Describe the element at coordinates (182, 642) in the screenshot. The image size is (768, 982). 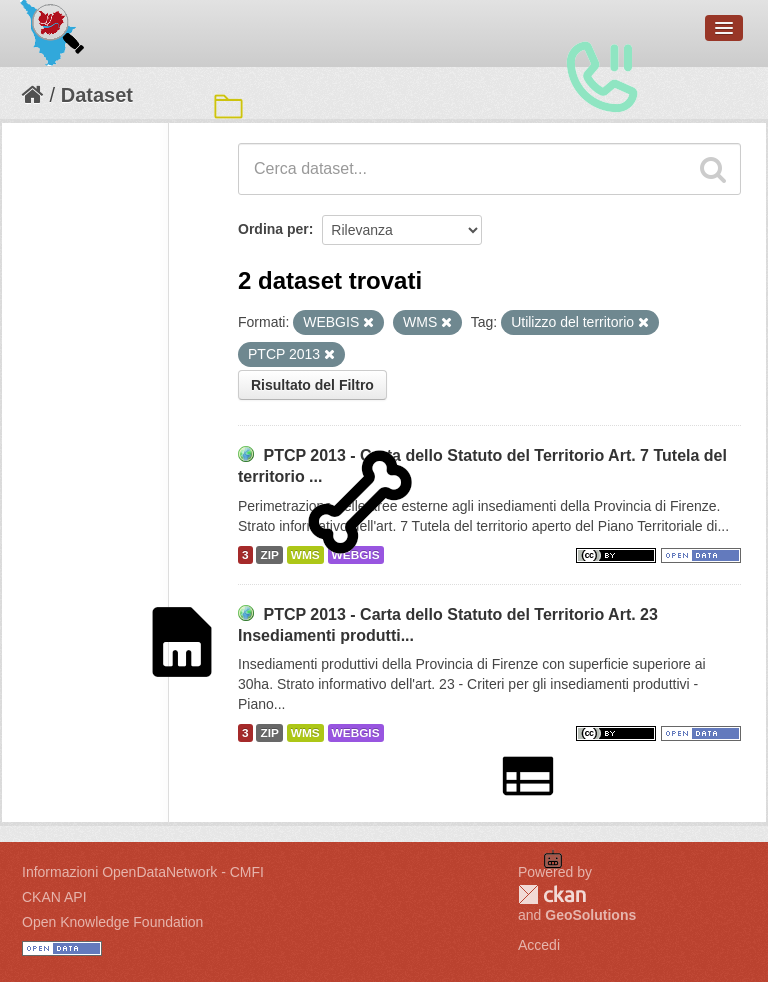
I see `manage sim card settings` at that location.